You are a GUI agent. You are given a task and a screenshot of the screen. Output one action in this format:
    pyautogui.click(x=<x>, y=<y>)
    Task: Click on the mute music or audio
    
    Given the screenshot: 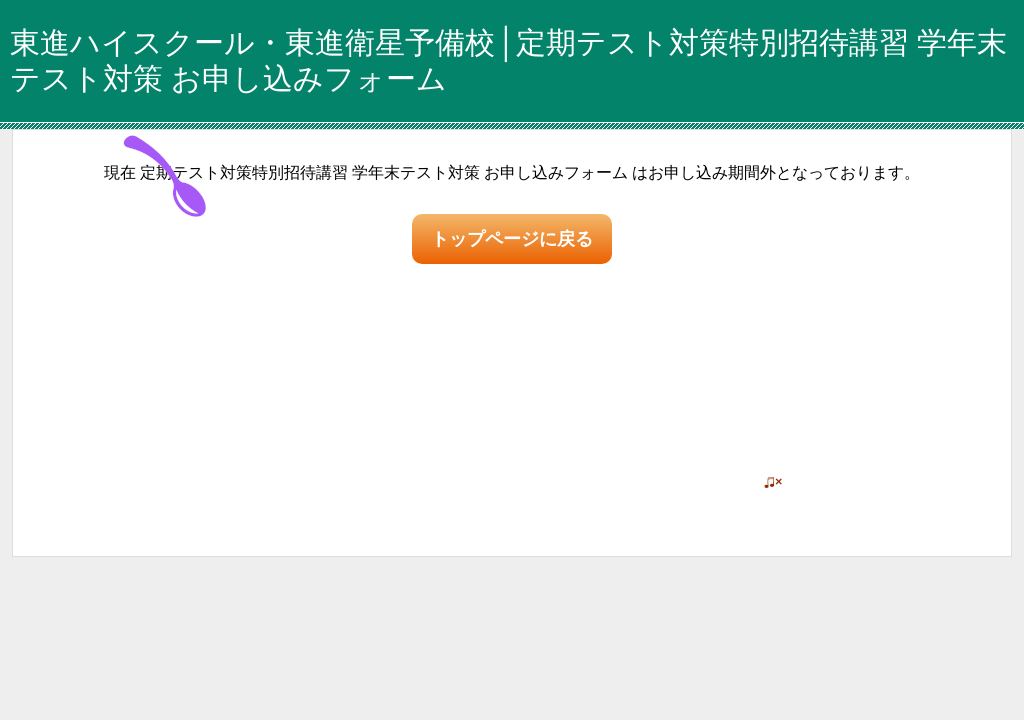 What is the action you would take?
    pyautogui.click(x=773, y=481)
    